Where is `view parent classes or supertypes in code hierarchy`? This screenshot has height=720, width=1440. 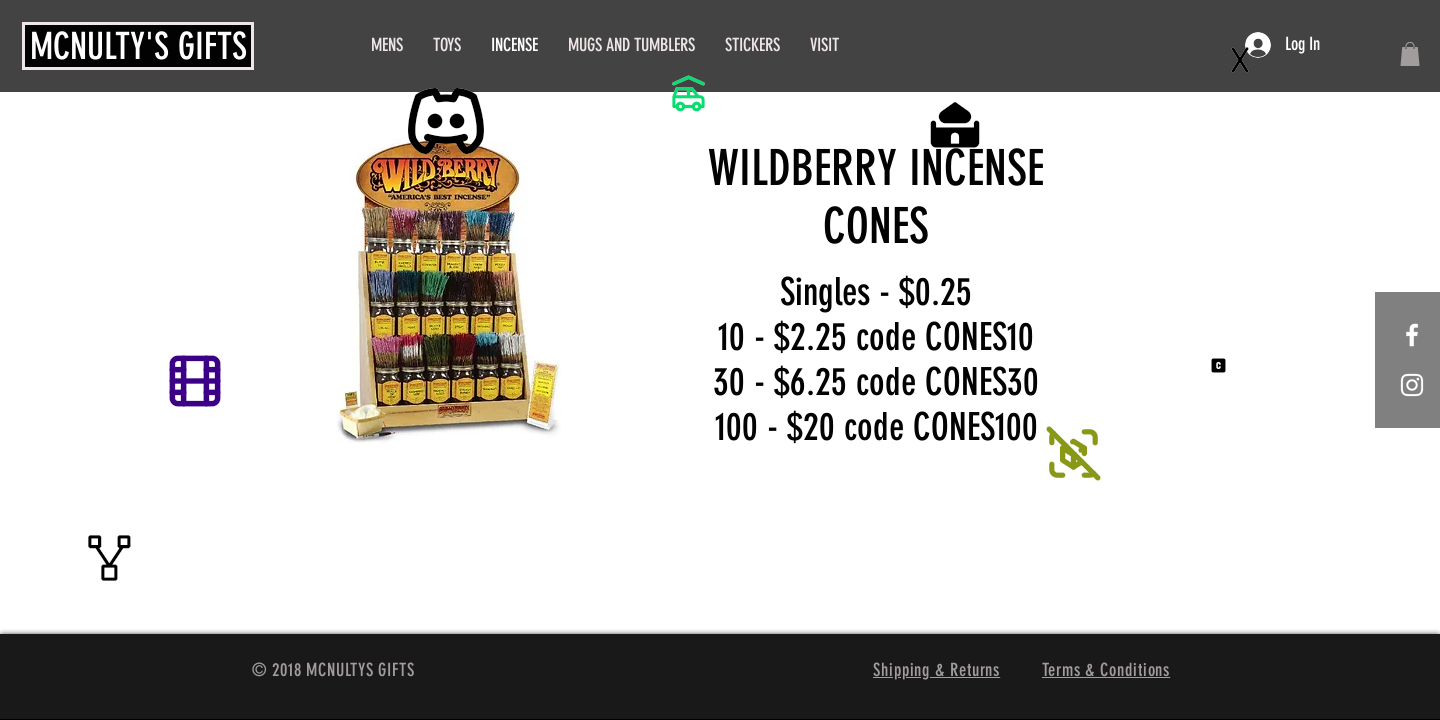
view parent classes or supertypes in code hierarchy is located at coordinates (111, 558).